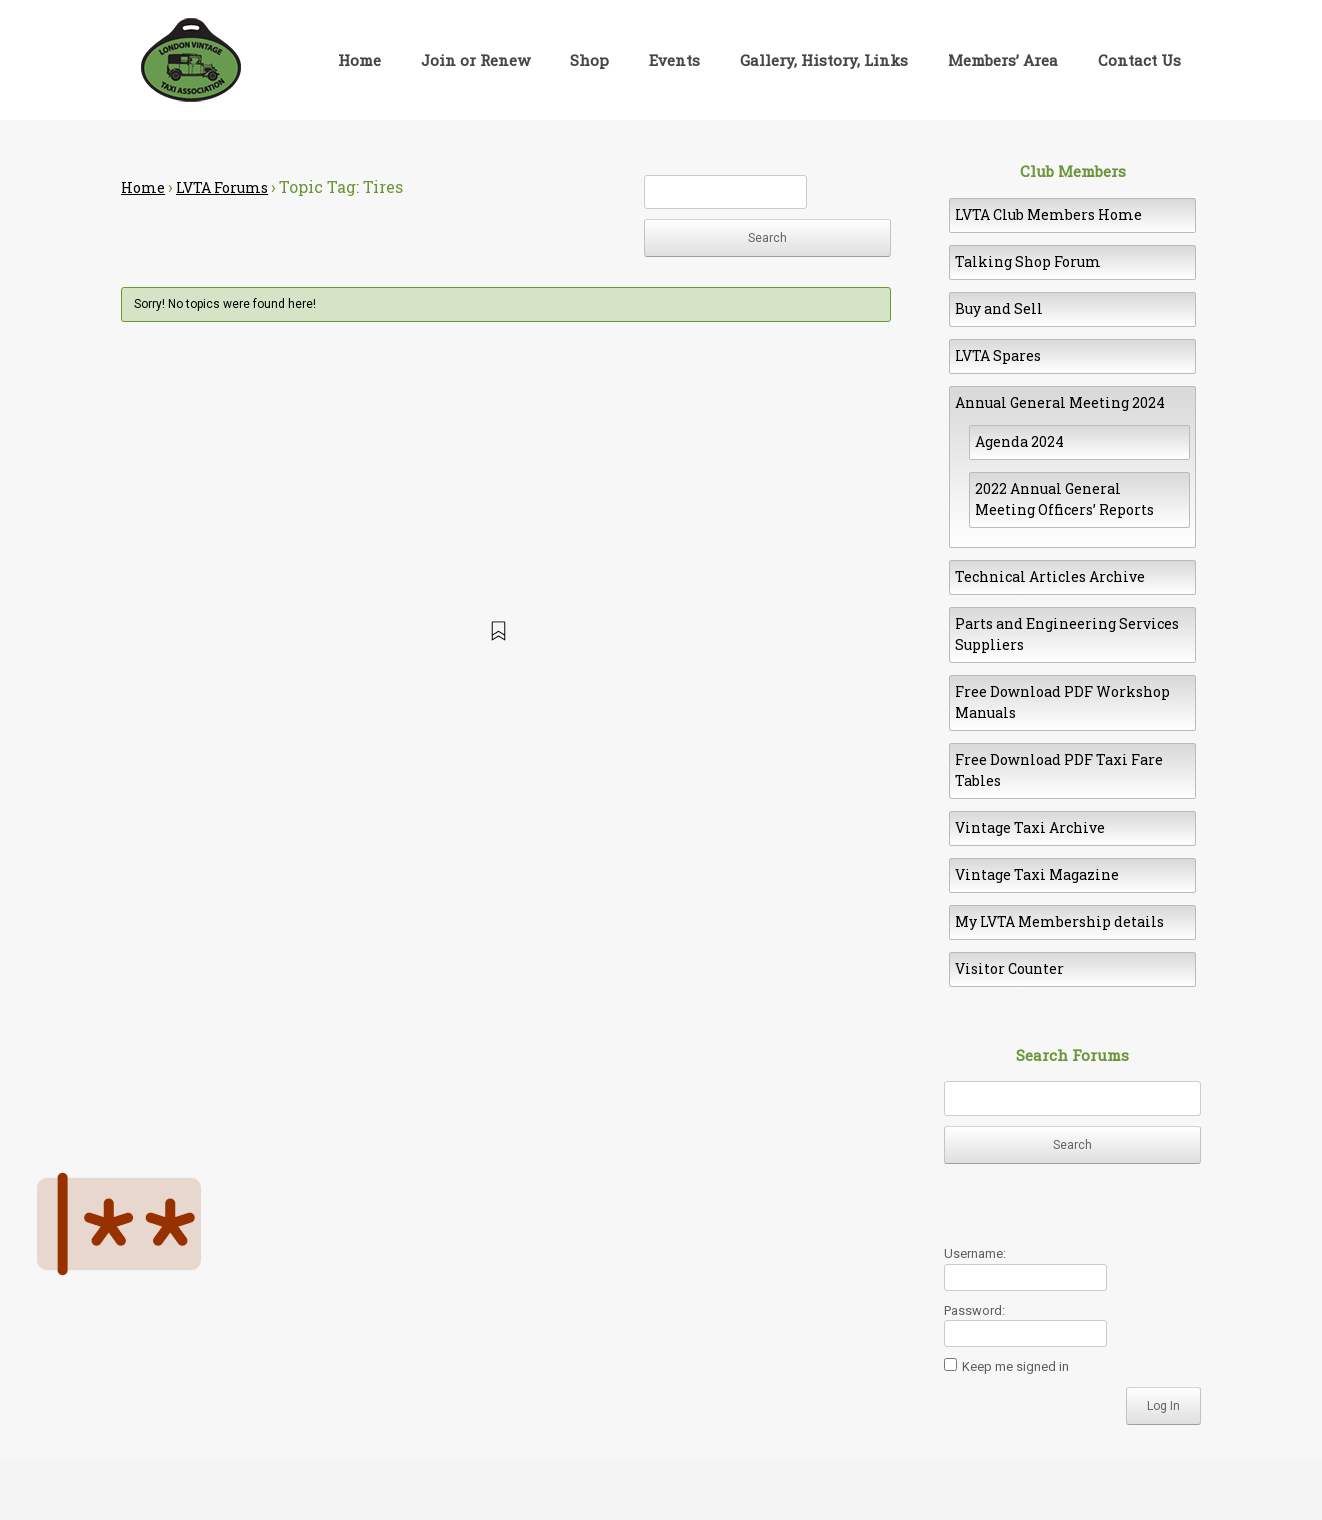 Image resolution: width=1322 pixels, height=1520 pixels. Describe the element at coordinates (498, 630) in the screenshot. I see `save item to bookmarks` at that location.